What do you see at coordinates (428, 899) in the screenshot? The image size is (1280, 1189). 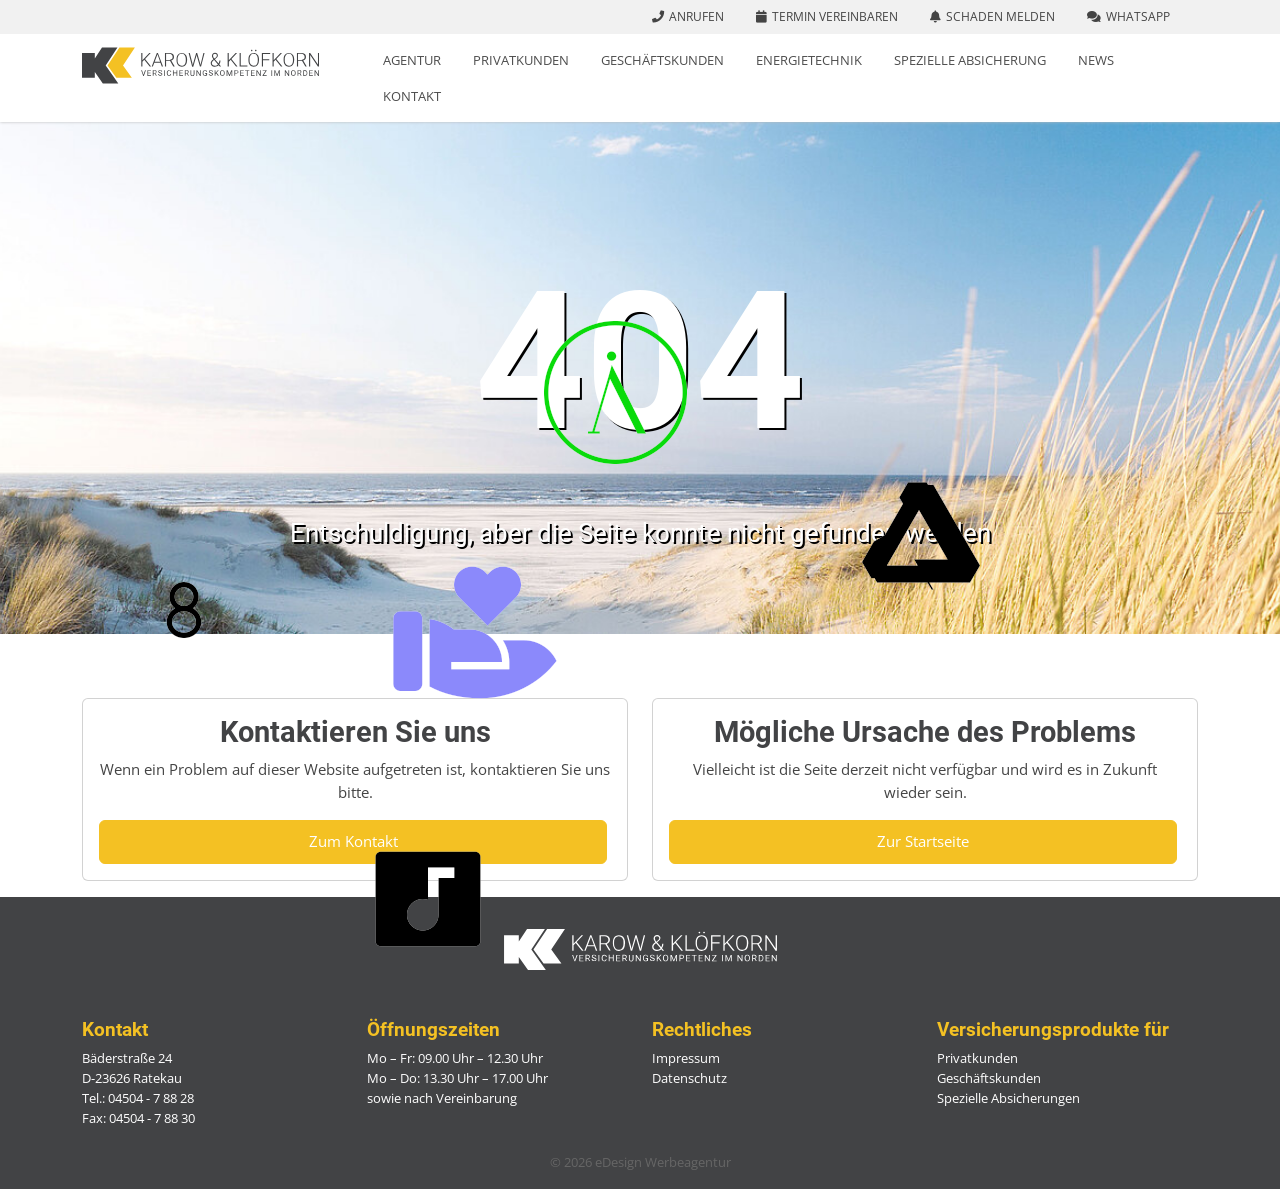 I see `play or access music files` at bounding box center [428, 899].